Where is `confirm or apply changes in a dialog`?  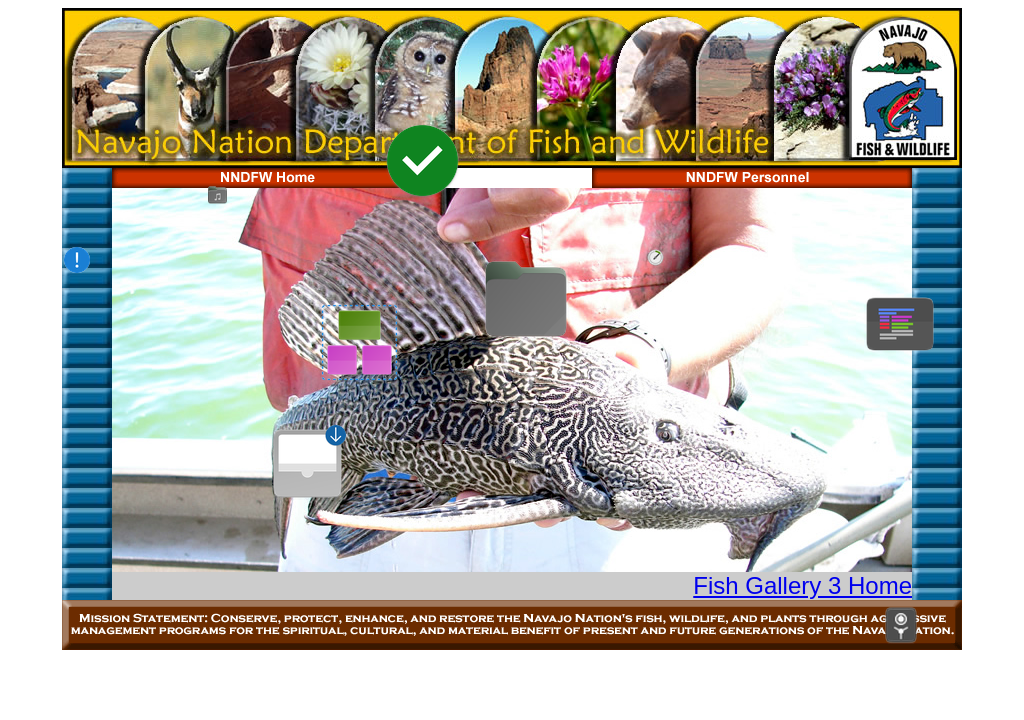
confirm or apply changes in a dialog is located at coordinates (422, 160).